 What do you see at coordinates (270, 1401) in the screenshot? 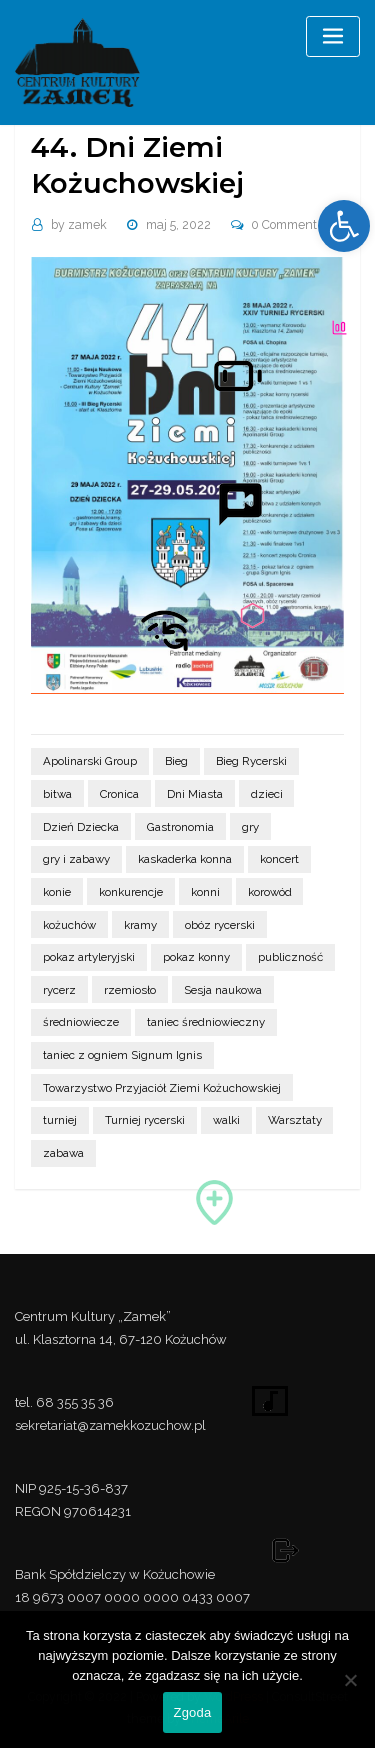
I see `play or browse music videos` at bounding box center [270, 1401].